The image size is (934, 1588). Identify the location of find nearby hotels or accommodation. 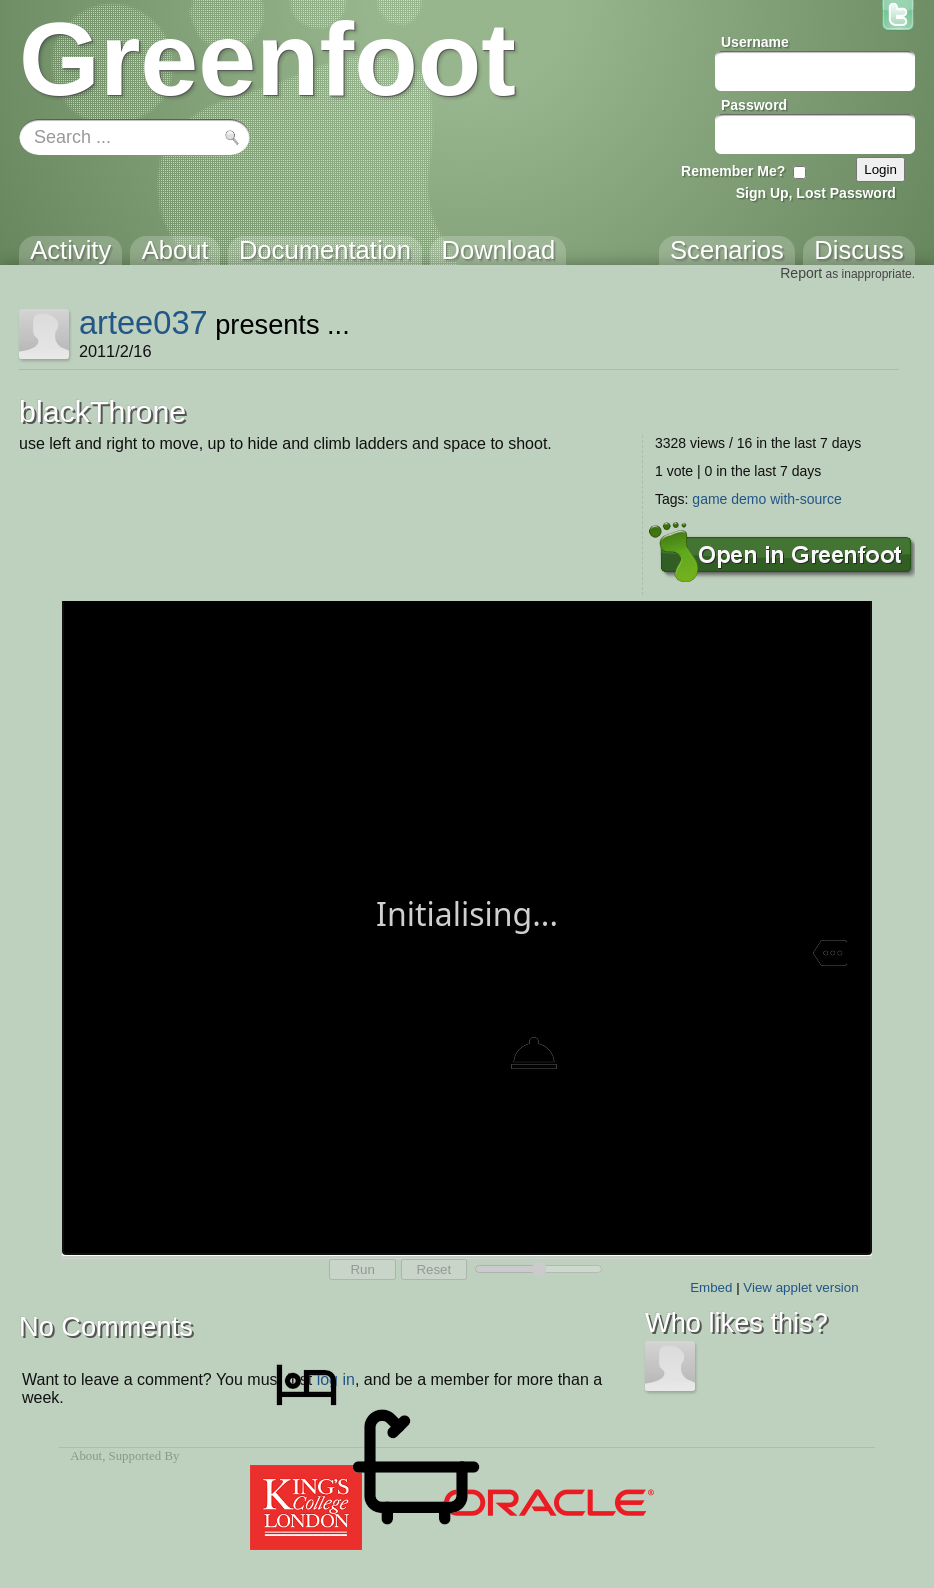
(306, 1383).